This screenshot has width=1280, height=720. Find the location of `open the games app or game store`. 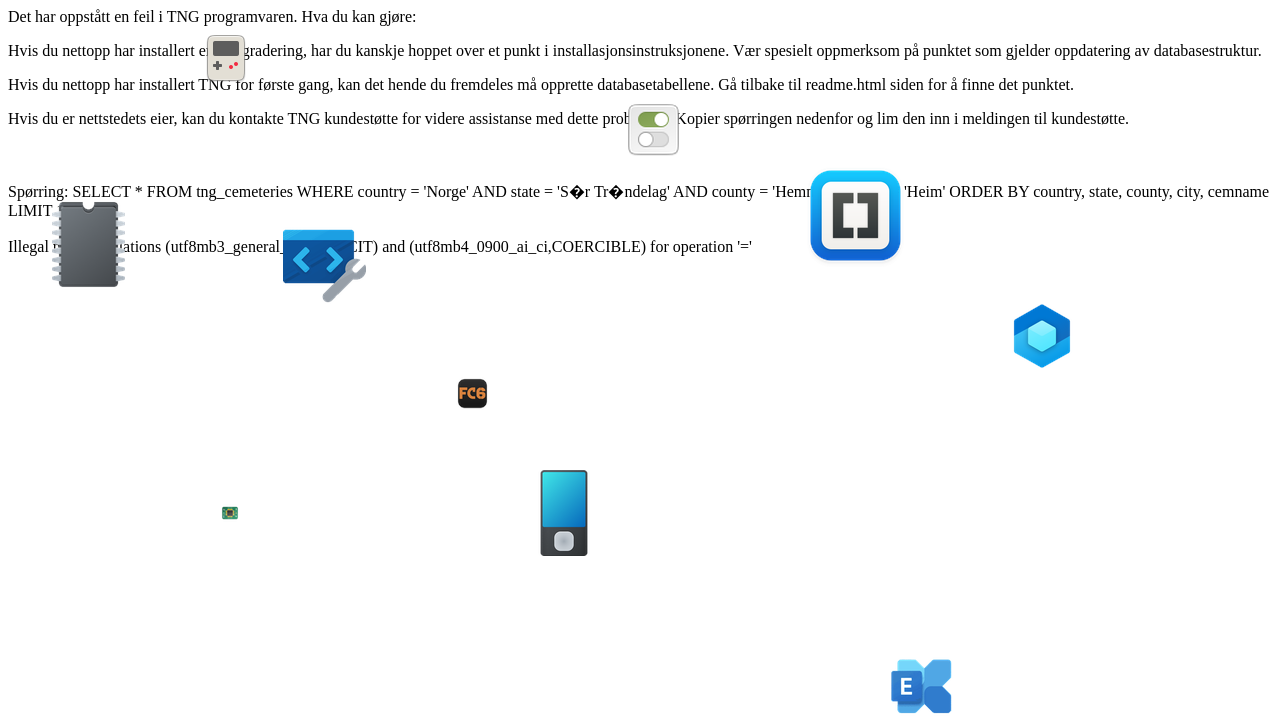

open the games app or game store is located at coordinates (226, 58).